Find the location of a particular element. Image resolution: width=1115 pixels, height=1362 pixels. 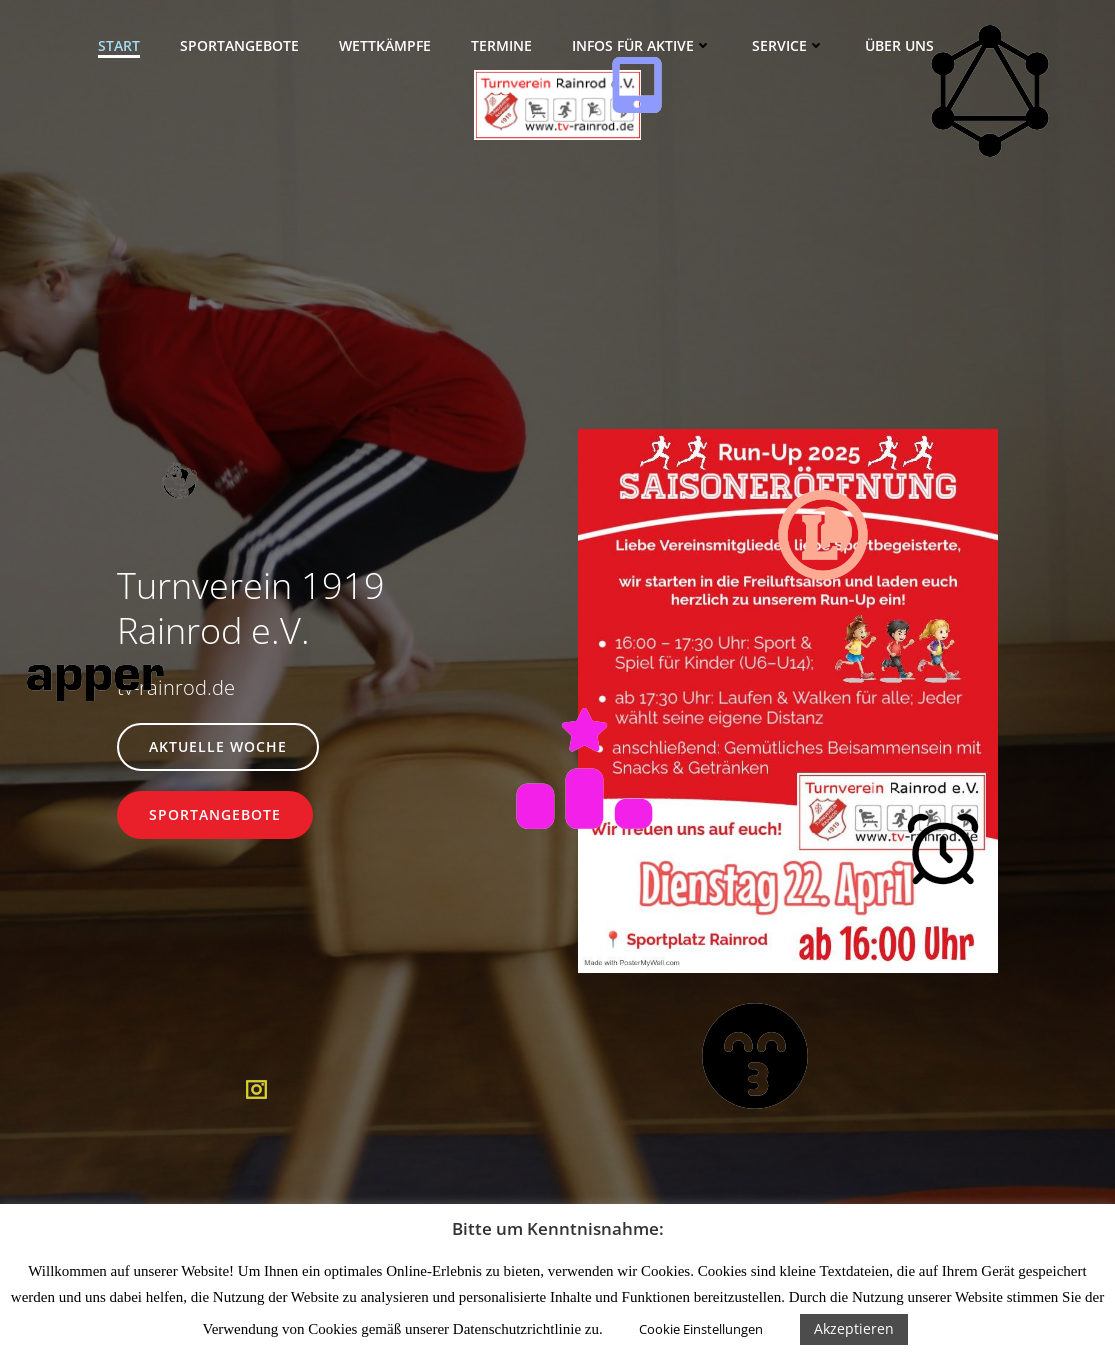

the red yeti brand logo is located at coordinates (180, 480).